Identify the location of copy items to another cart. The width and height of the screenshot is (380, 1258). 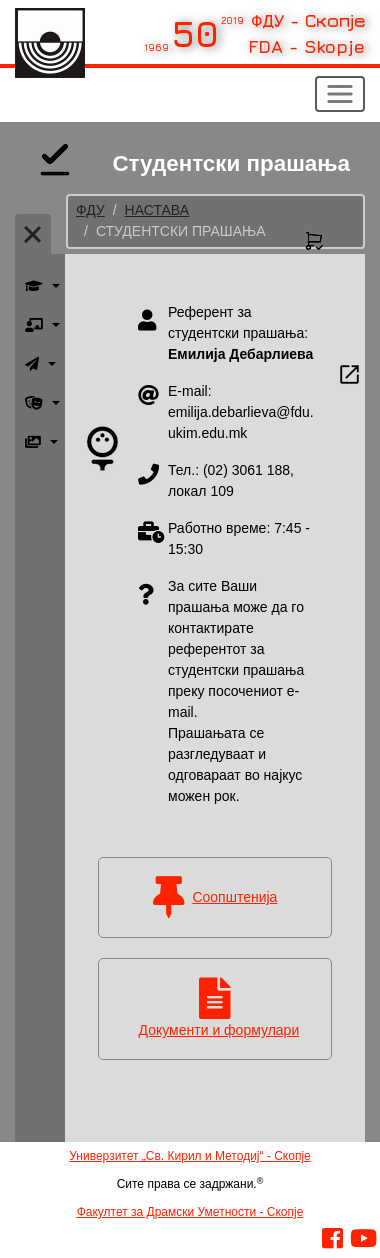
(314, 241).